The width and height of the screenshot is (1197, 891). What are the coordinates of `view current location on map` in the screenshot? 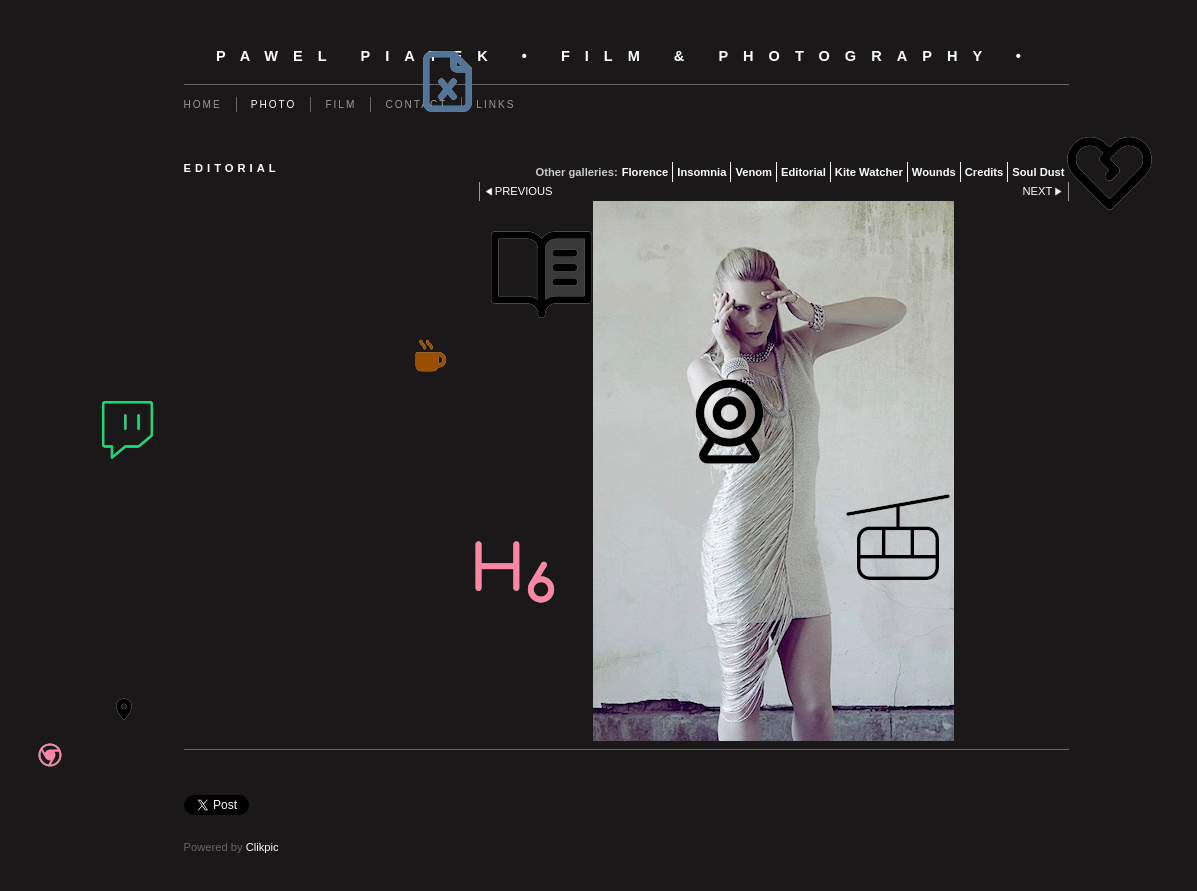 It's located at (124, 709).